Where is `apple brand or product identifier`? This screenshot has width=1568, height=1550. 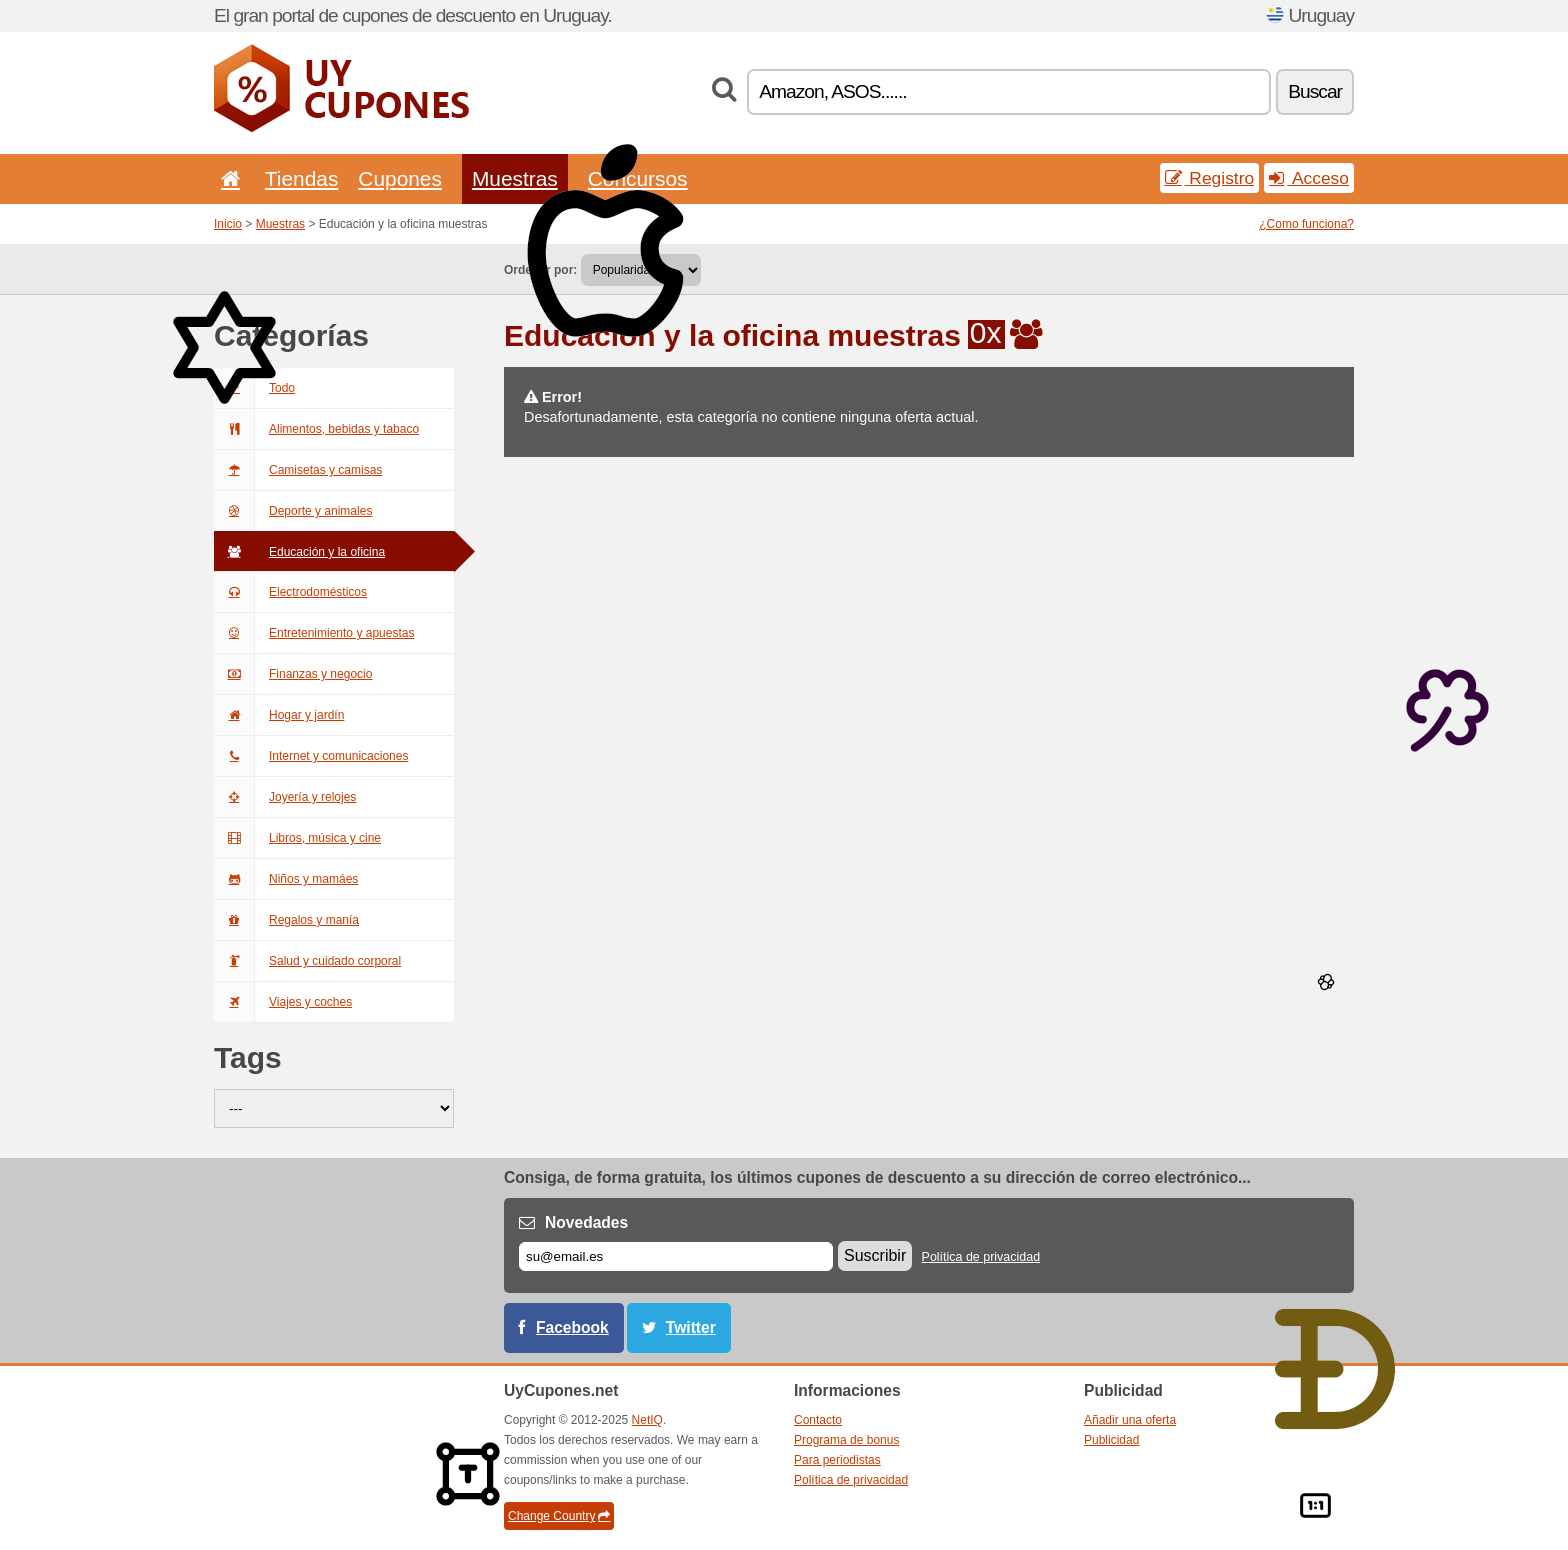 apple brand or product identifier is located at coordinates (610, 245).